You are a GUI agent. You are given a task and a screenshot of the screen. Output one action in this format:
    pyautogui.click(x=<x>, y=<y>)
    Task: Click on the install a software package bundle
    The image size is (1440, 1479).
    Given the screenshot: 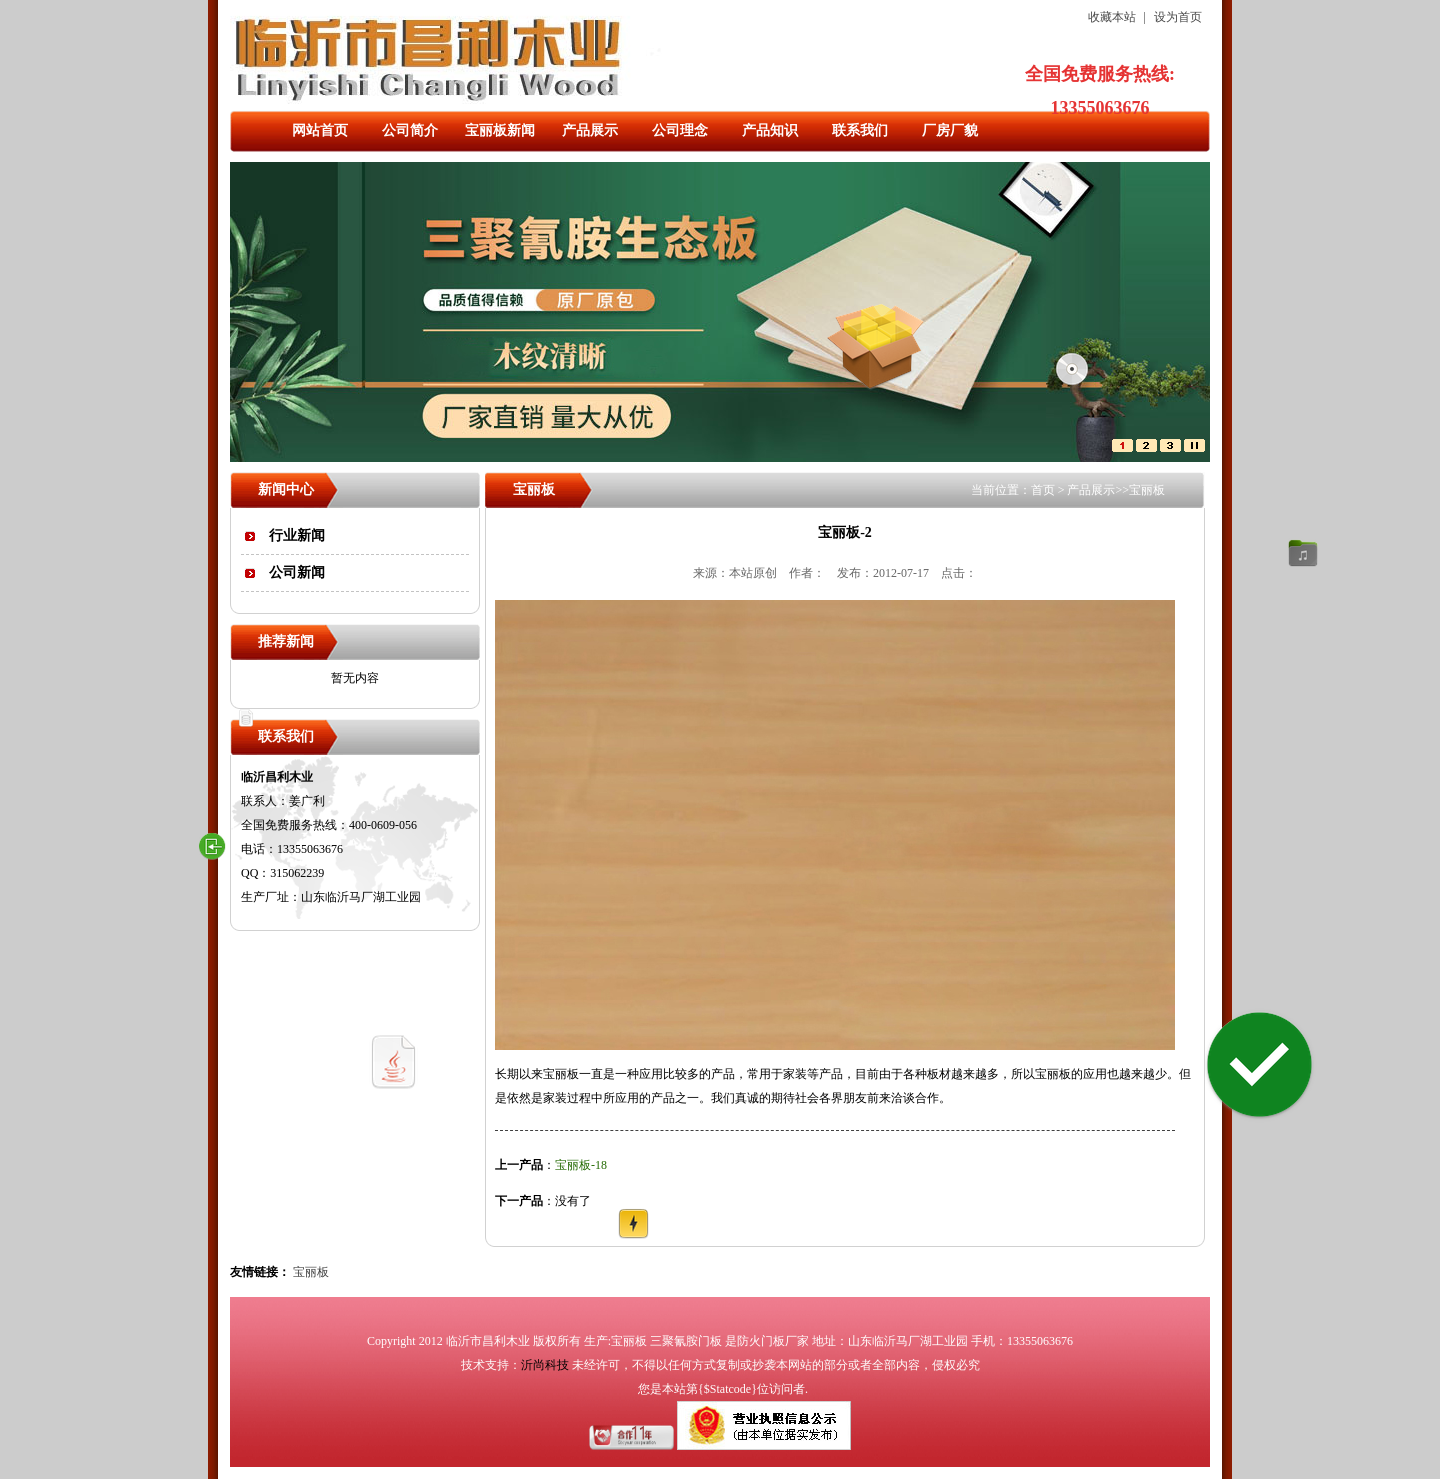 What is the action you would take?
    pyautogui.click(x=877, y=345)
    